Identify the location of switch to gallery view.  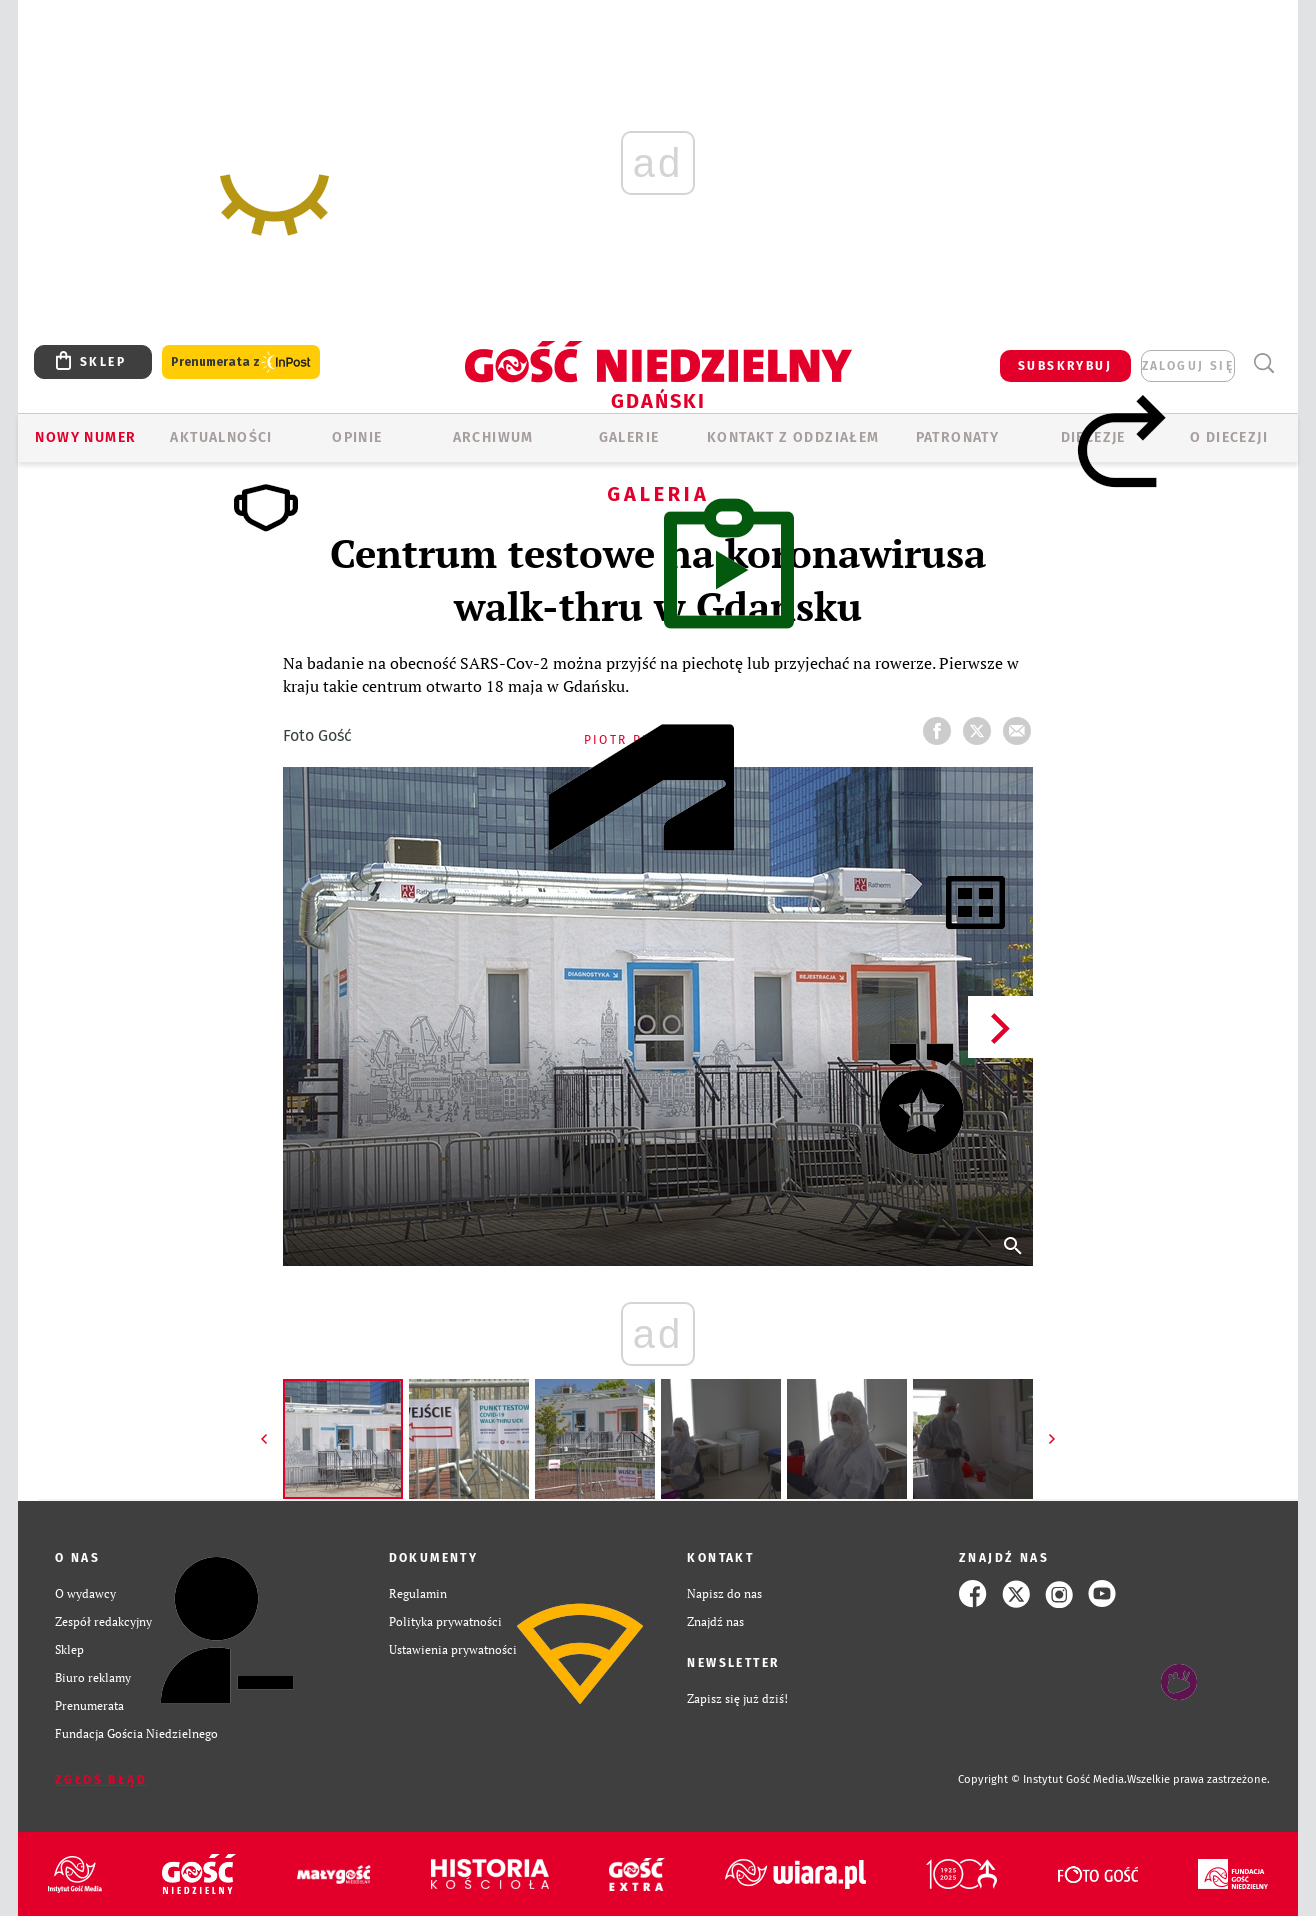
(975, 902).